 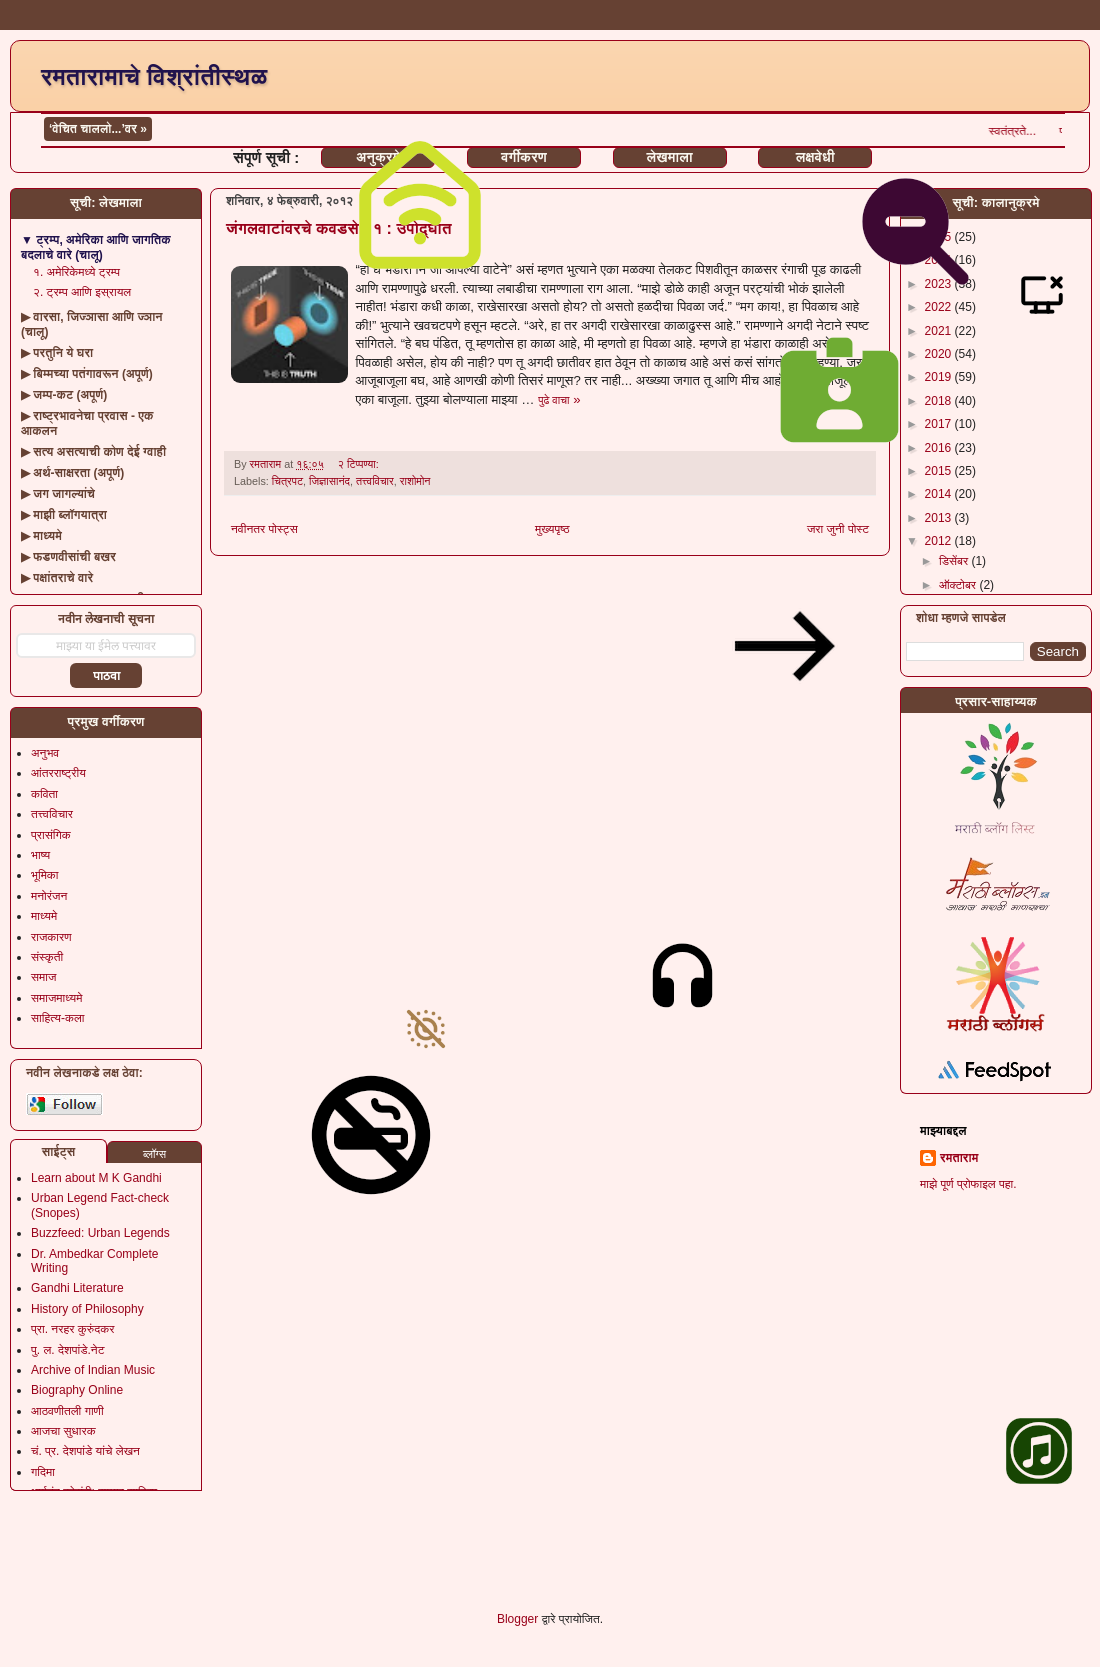 What do you see at coordinates (1039, 1451) in the screenshot?
I see `open itunes music library` at bounding box center [1039, 1451].